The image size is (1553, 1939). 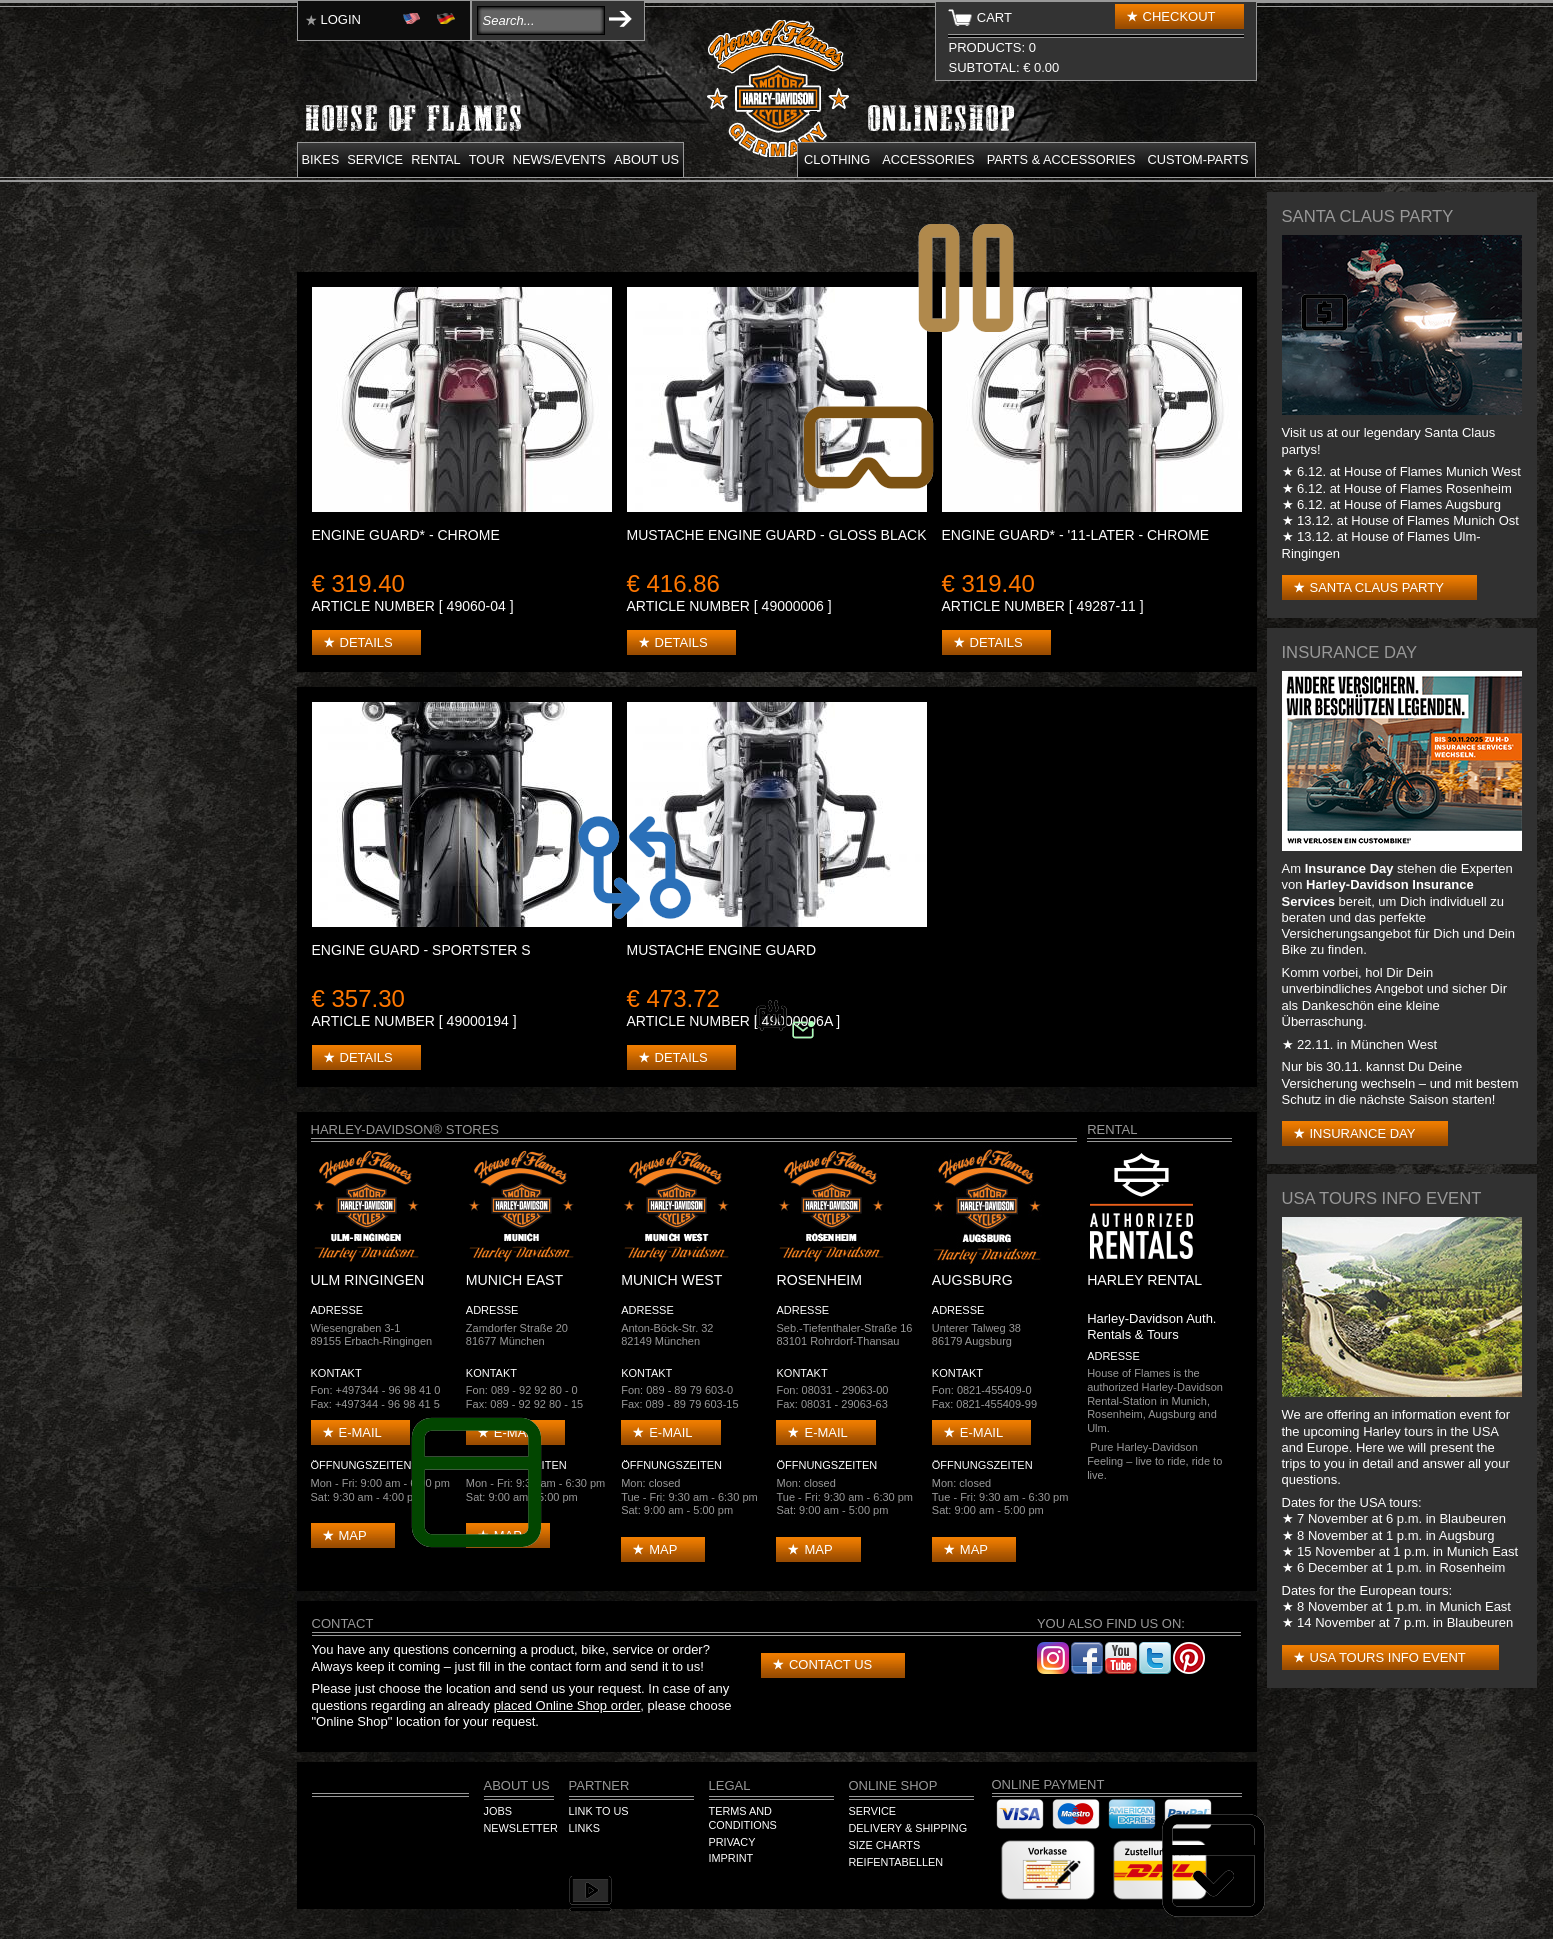 What do you see at coordinates (634, 867) in the screenshot?
I see `compare branches in version control` at bounding box center [634, 867].